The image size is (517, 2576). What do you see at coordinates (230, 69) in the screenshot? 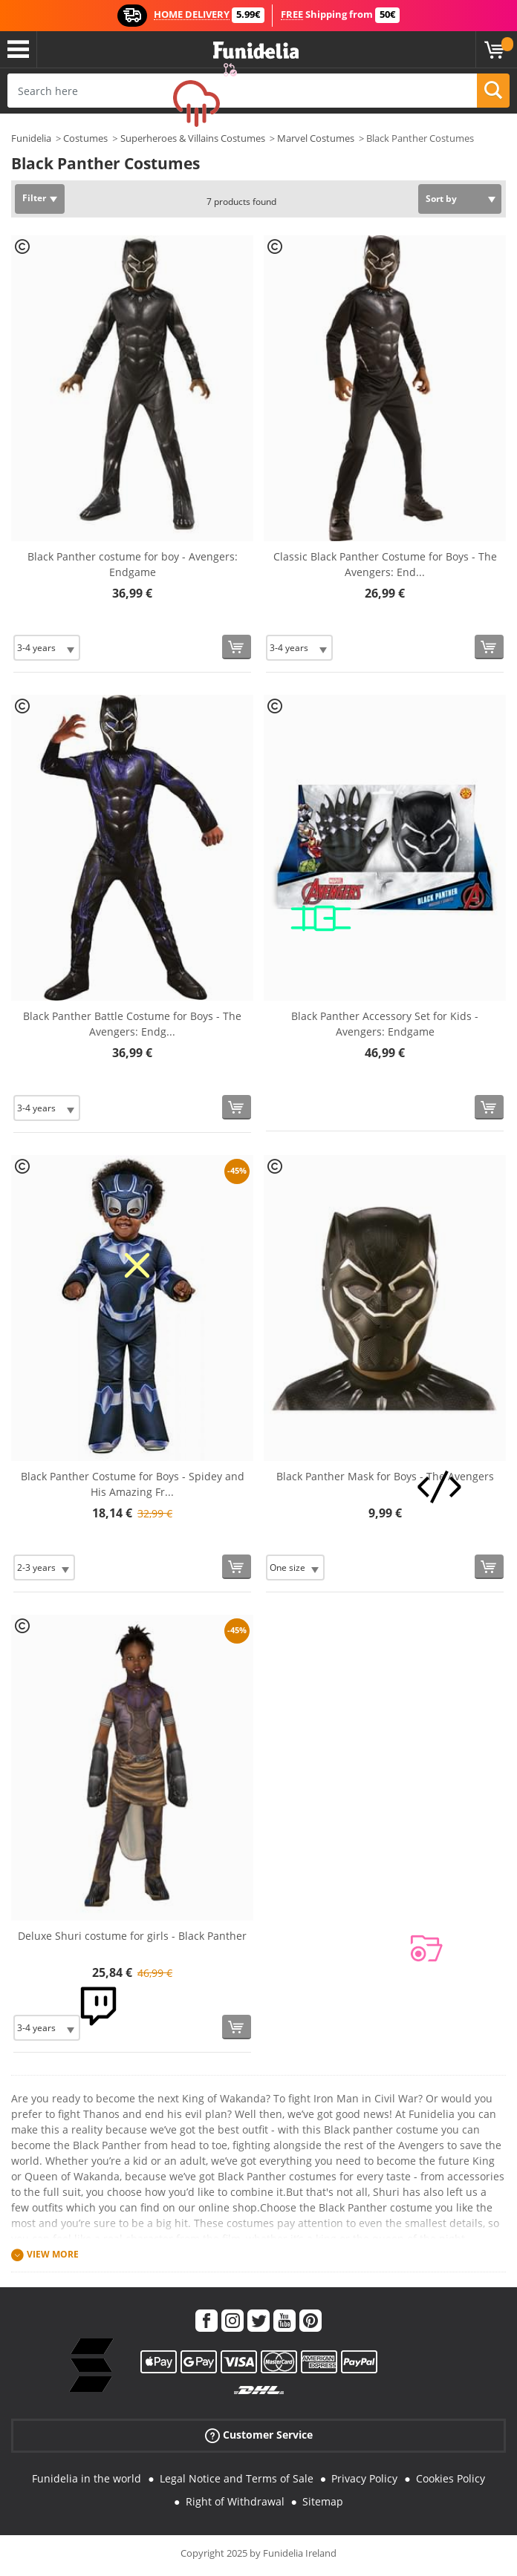
I see `indicates a merged or completed pull request` at bounding box center [230, 69].